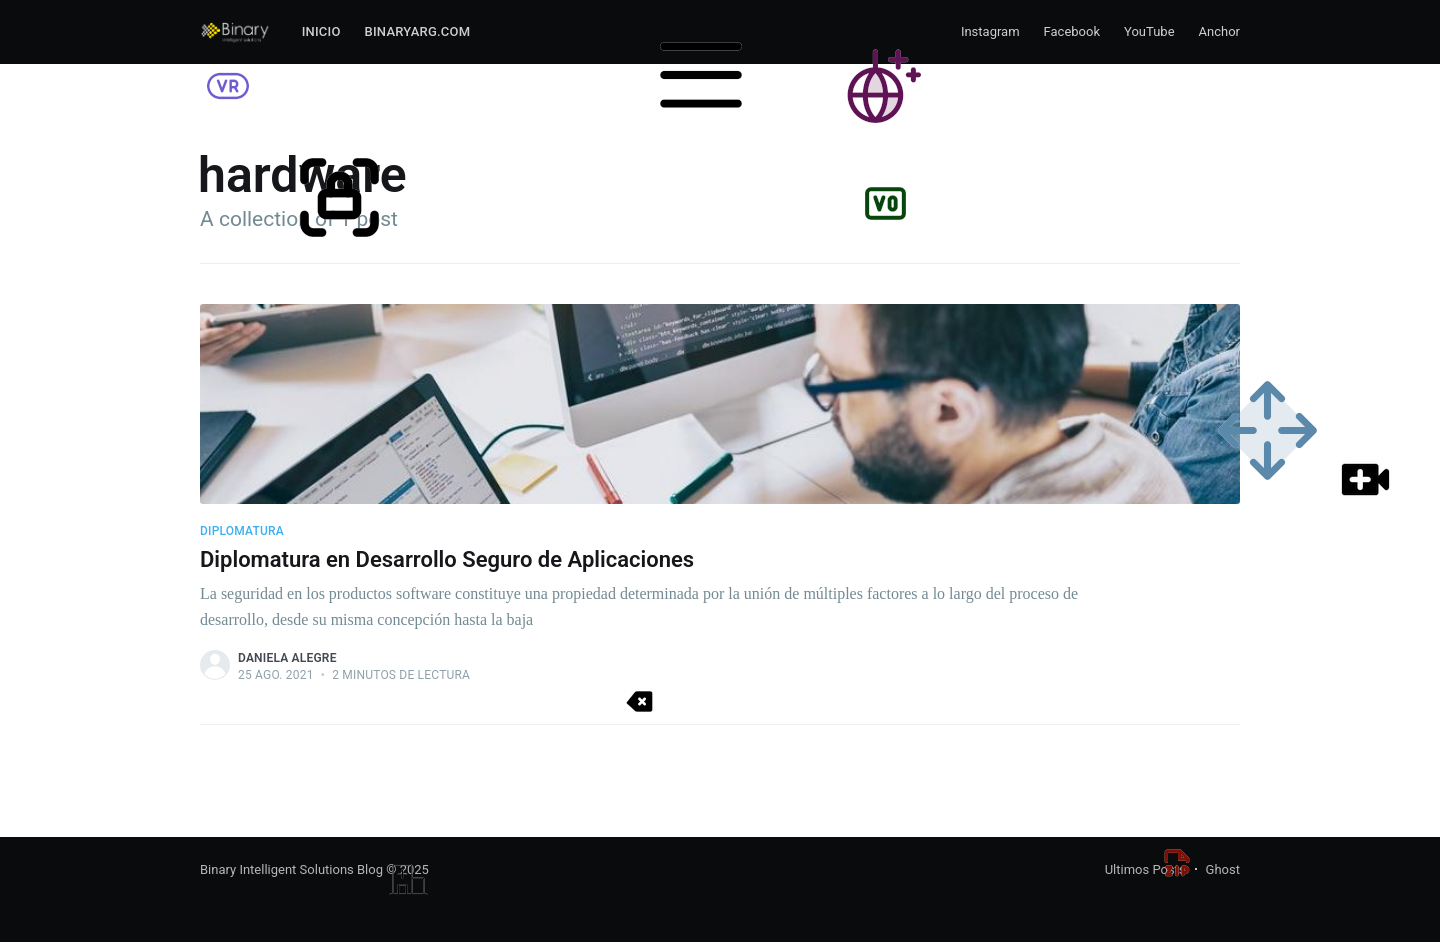 The width and height of the screenshot is (1440, 942). I want to click on compress files into a zip archive, so click(1177, 864).